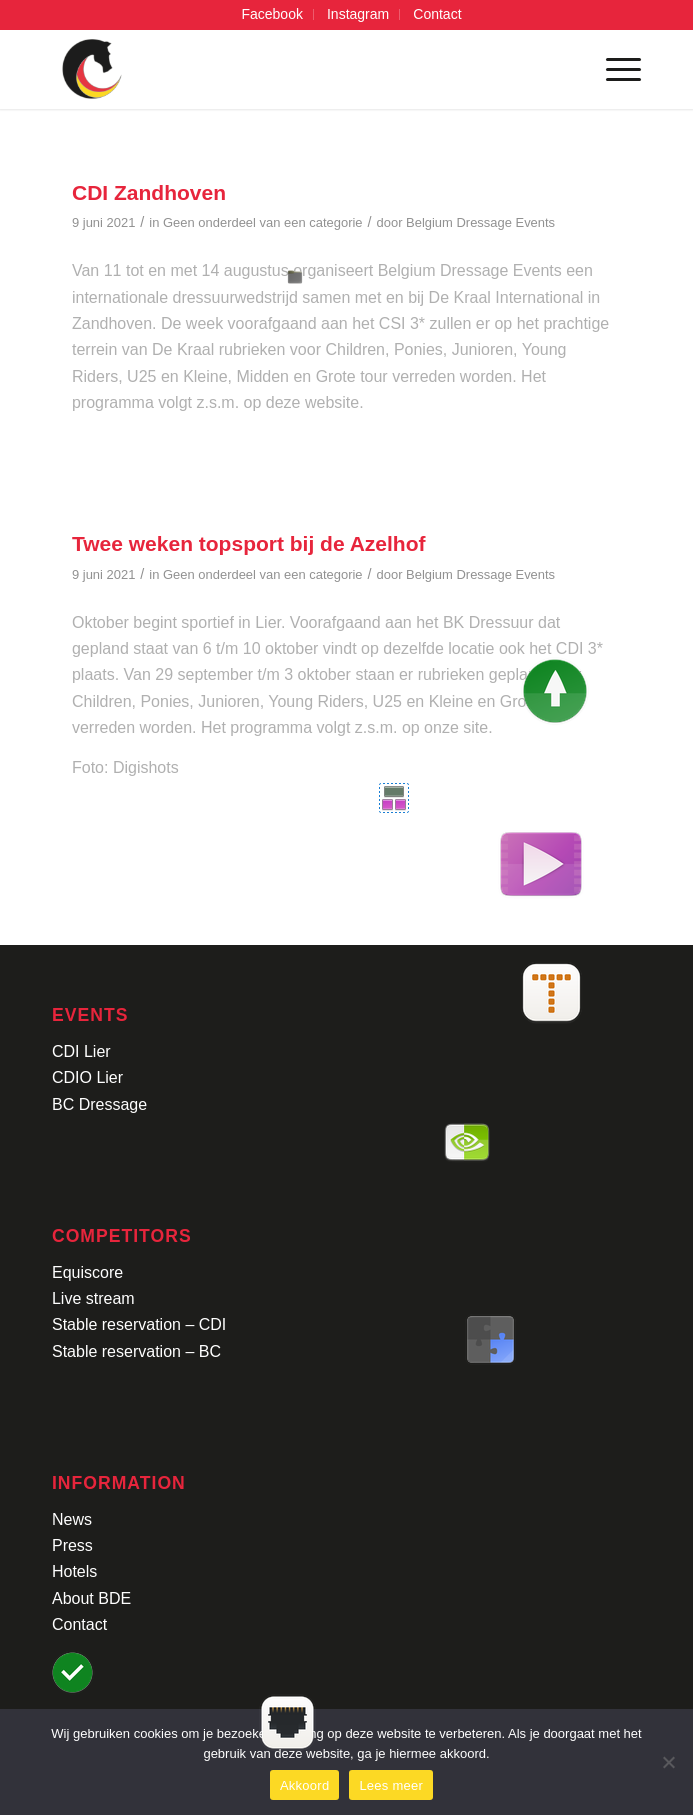  I want to click on confirm or accept an action, so click(72, 1672).